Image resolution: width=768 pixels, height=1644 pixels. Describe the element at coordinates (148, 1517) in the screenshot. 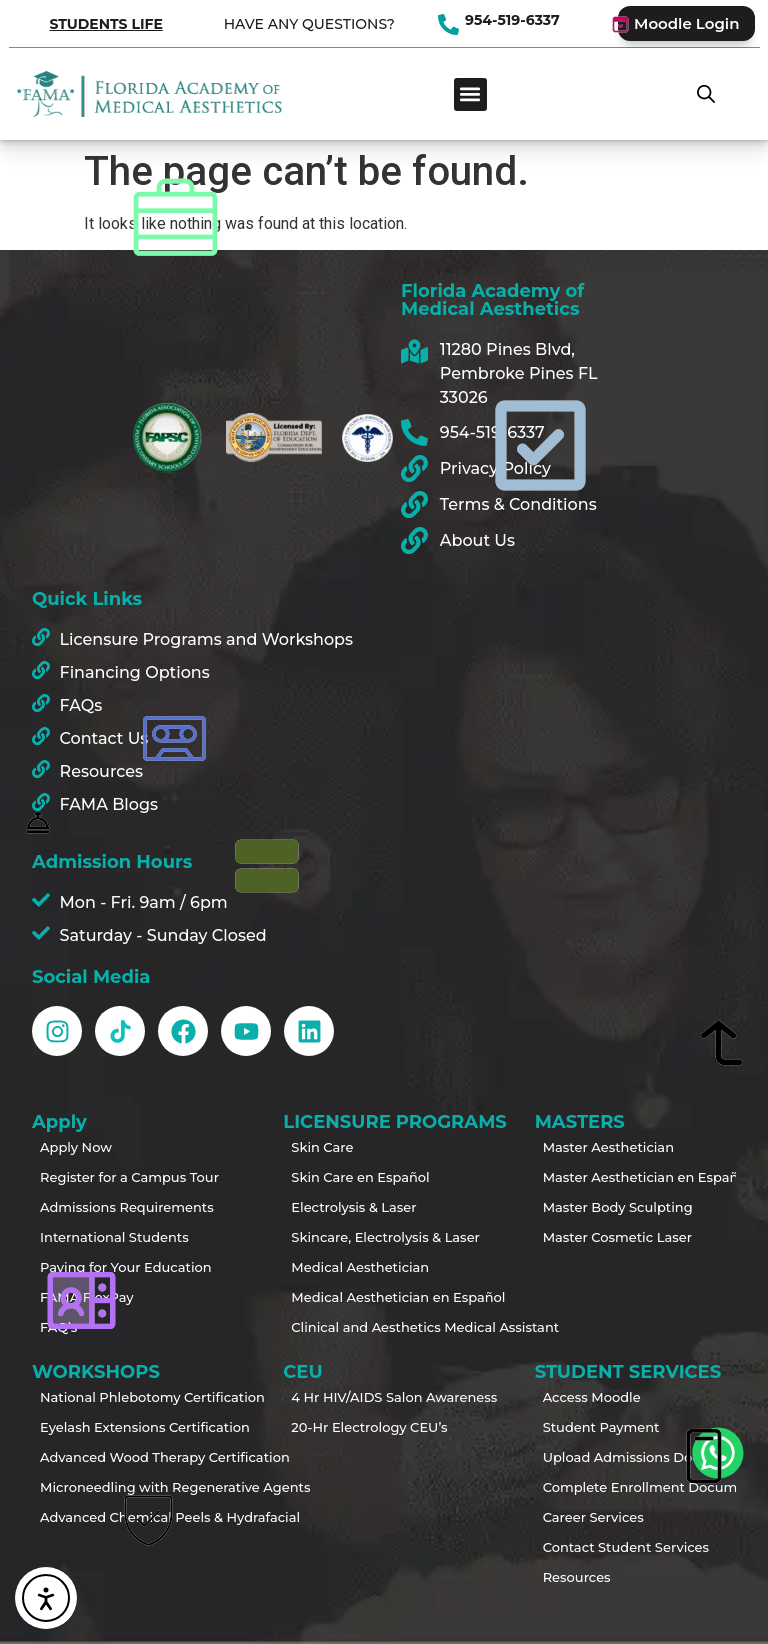

I see `indicates verified or secure status` at that location.